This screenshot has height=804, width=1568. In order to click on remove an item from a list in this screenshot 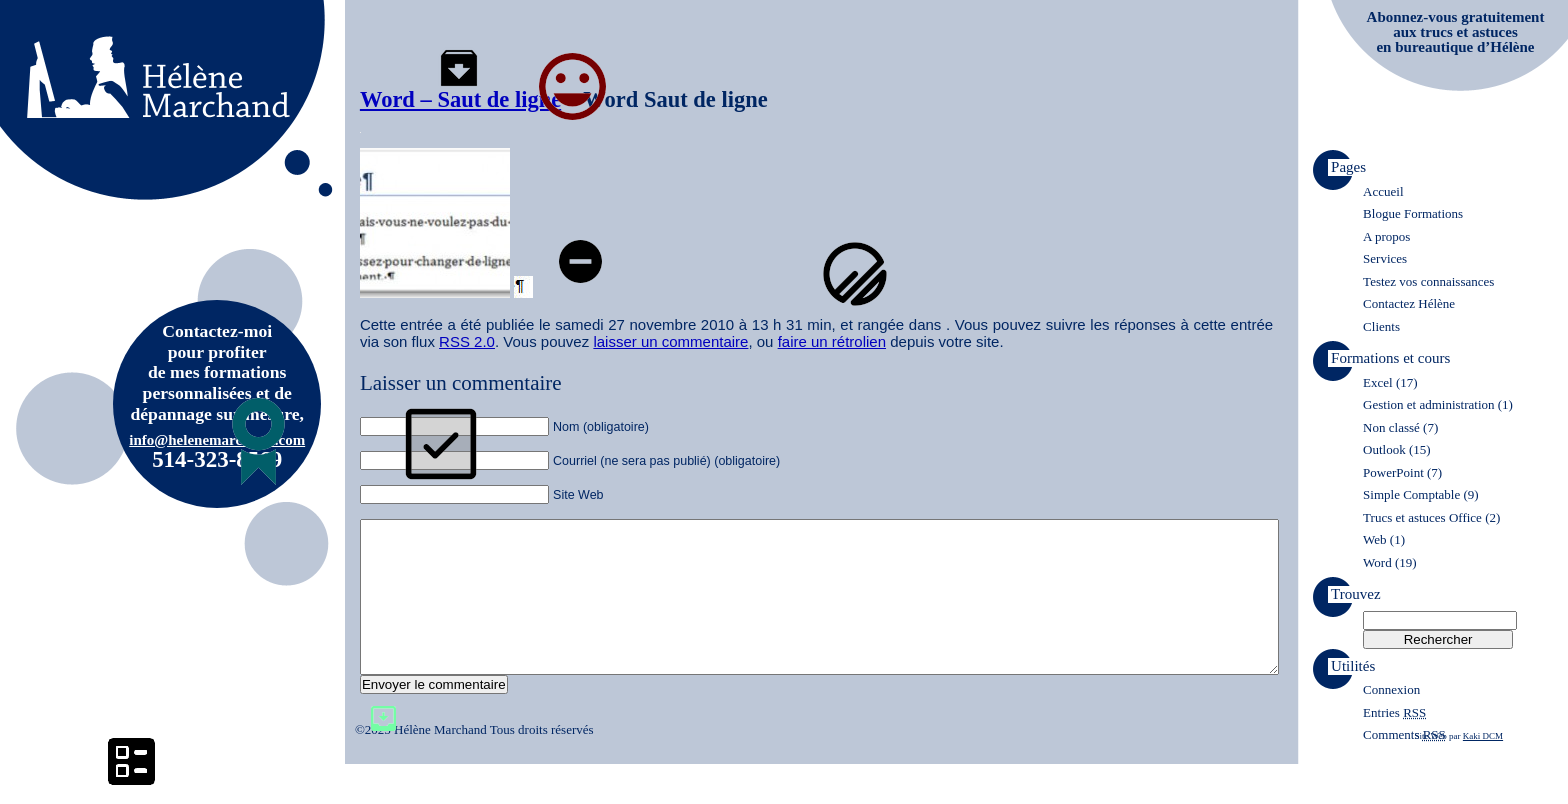, I will do `click(580, 261)`.